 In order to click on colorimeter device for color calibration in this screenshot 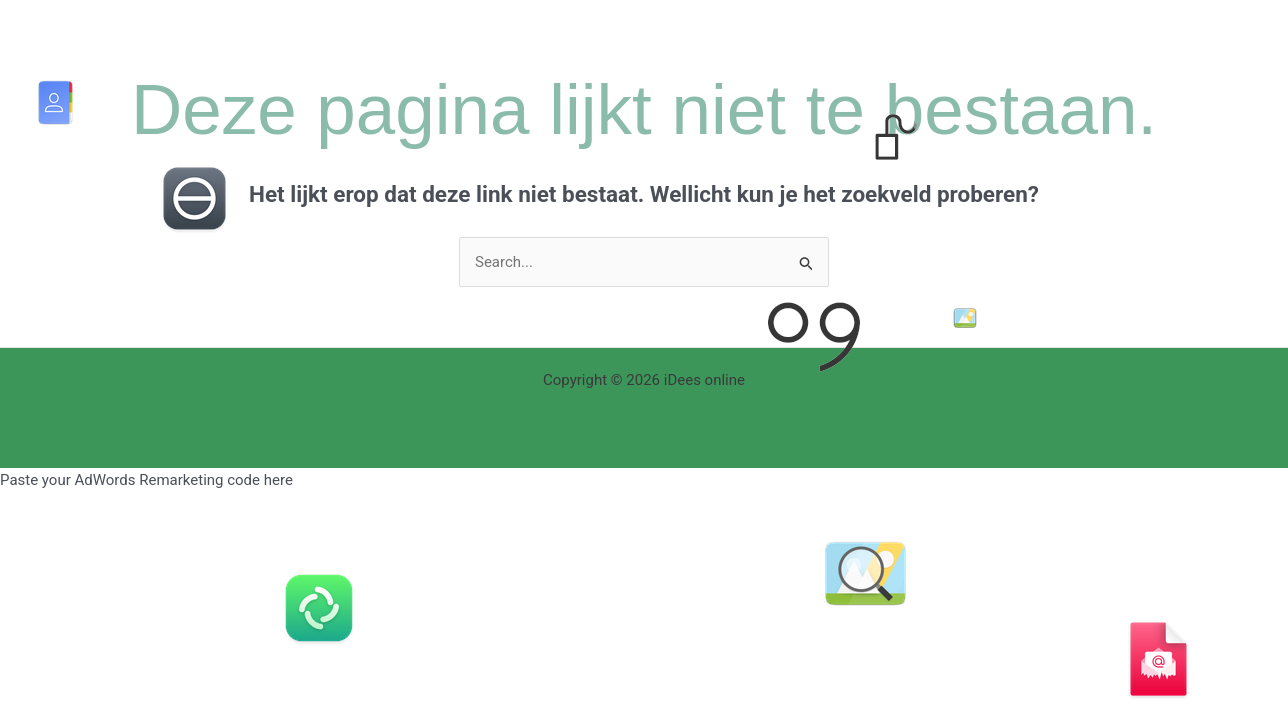, I will do `click(895, 137)`.